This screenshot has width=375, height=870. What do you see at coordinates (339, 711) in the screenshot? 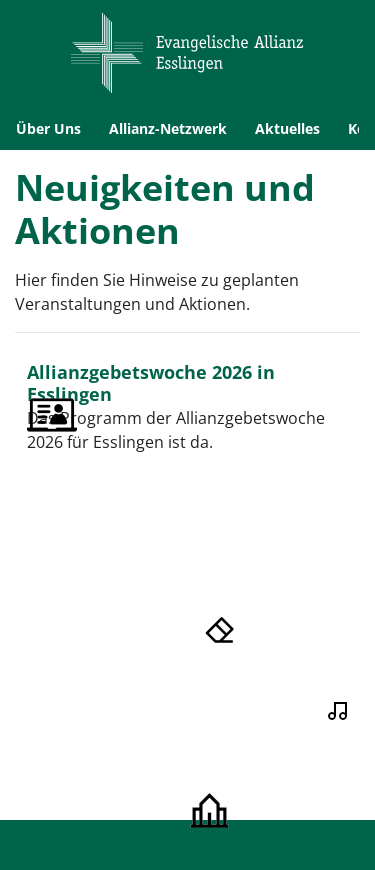
I see `access music library or player` at bounding box center [339, 711].